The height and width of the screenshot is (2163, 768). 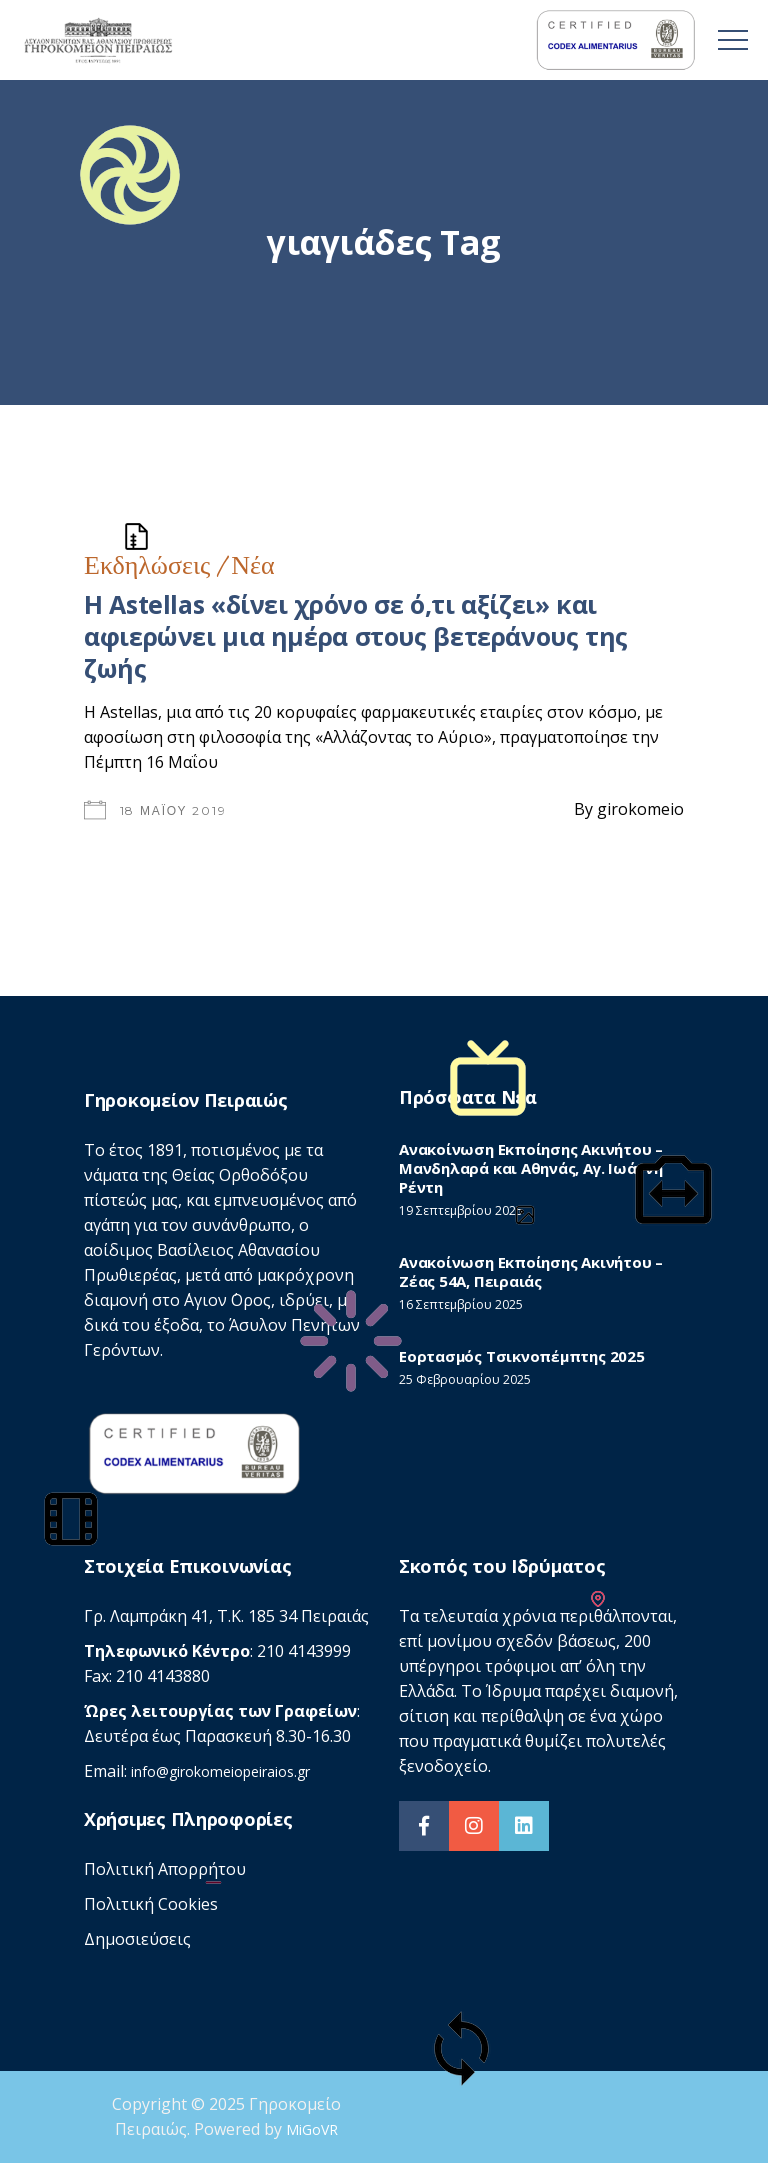 I want to click on content is loading, so click(x=351, y=1341).